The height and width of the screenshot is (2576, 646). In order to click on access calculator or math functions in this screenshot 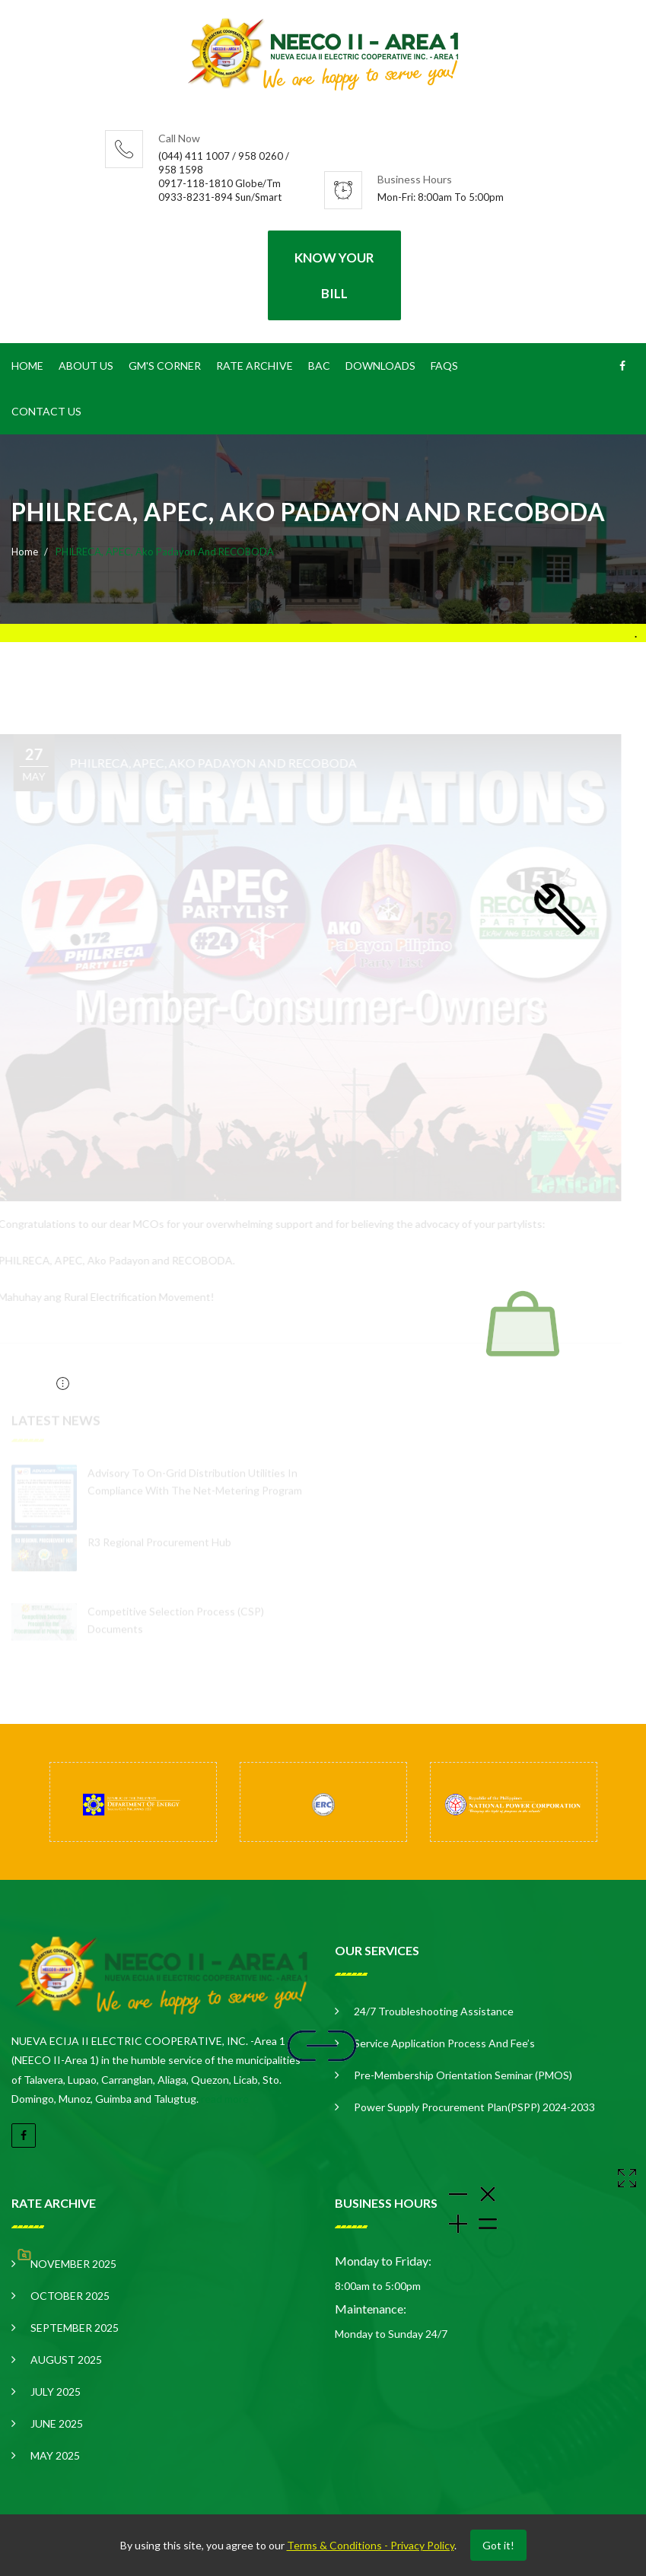, I will do `click(473, 2209)`.